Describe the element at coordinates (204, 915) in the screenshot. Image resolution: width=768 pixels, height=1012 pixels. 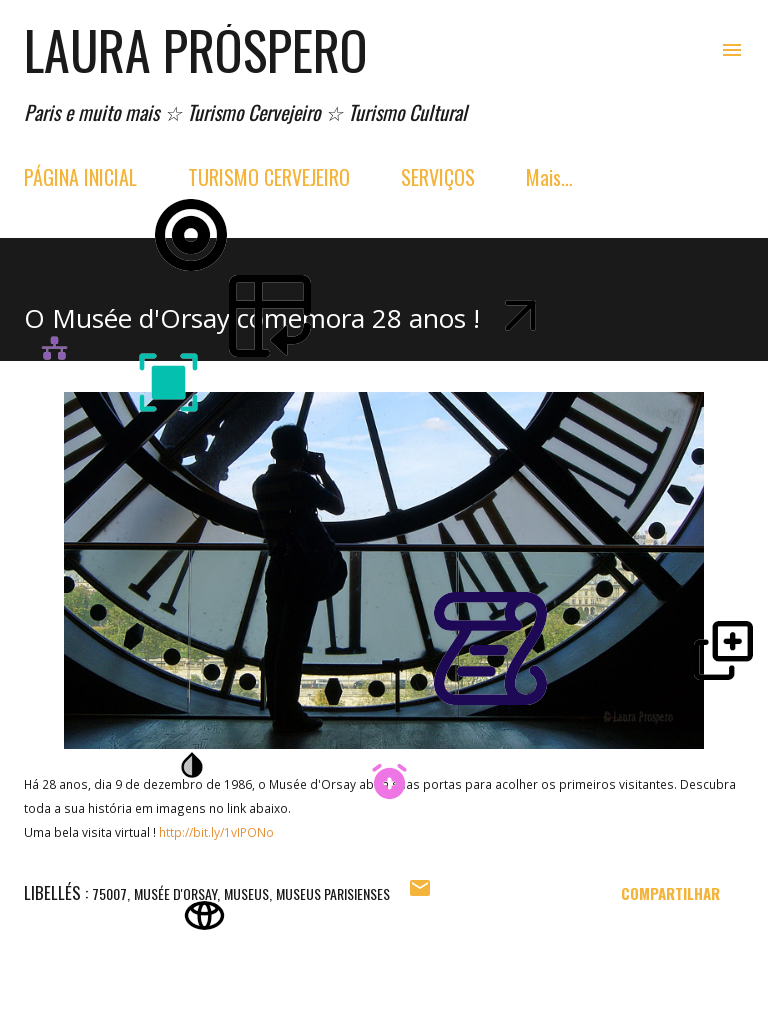
I see `Toyota brand logo` at that location.